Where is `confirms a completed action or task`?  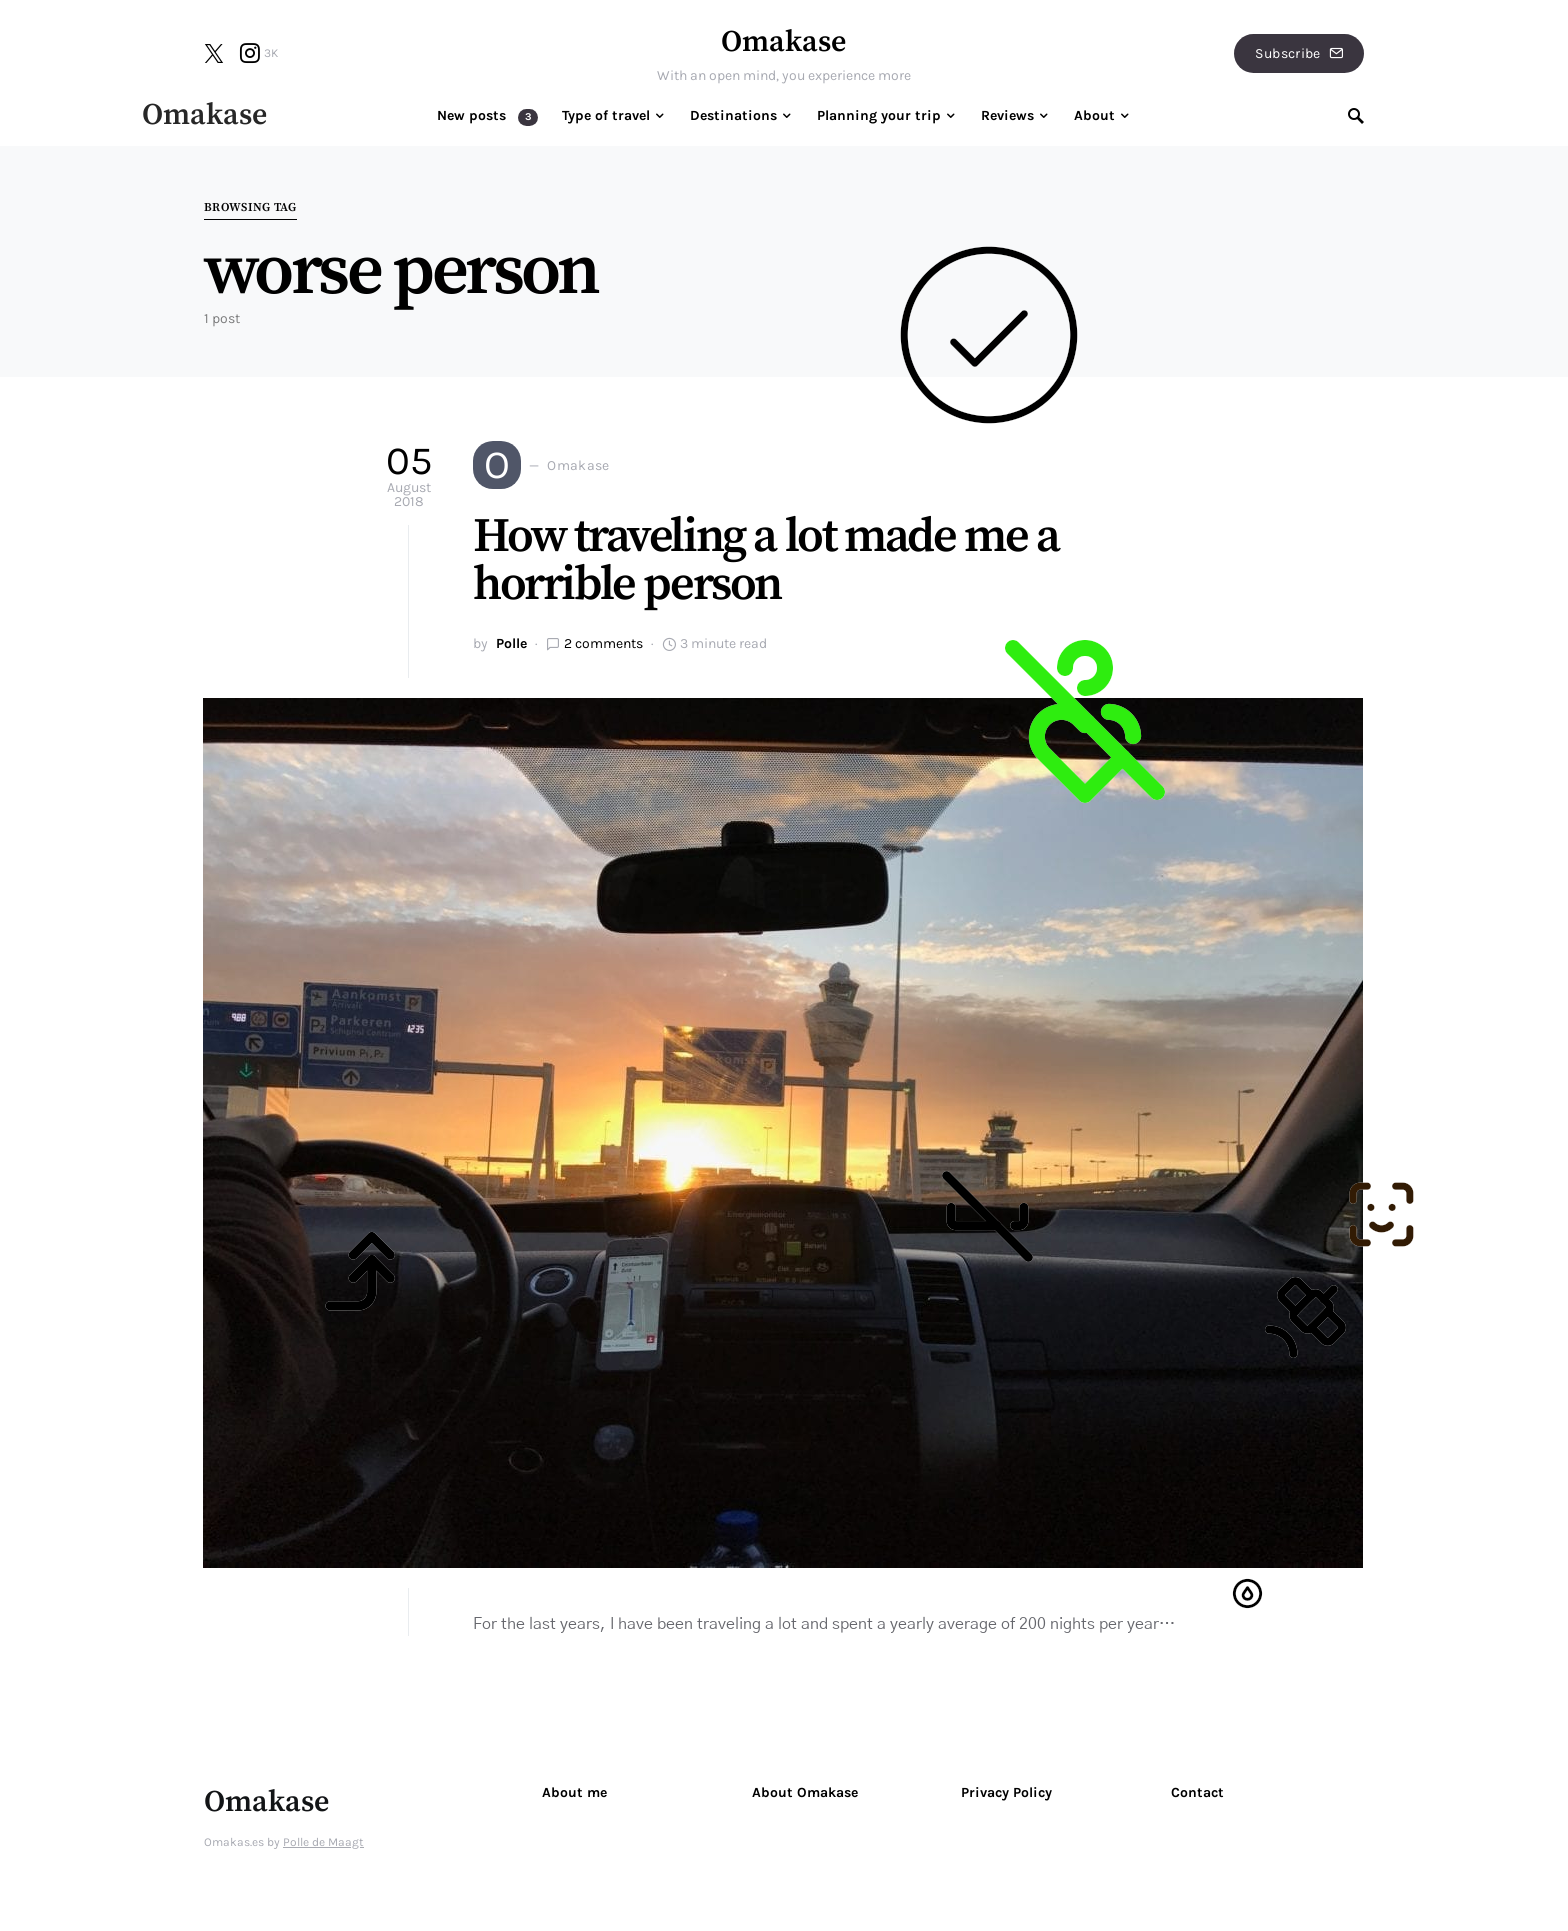
confirms a completed action or task is located at coordinates (989, 335).